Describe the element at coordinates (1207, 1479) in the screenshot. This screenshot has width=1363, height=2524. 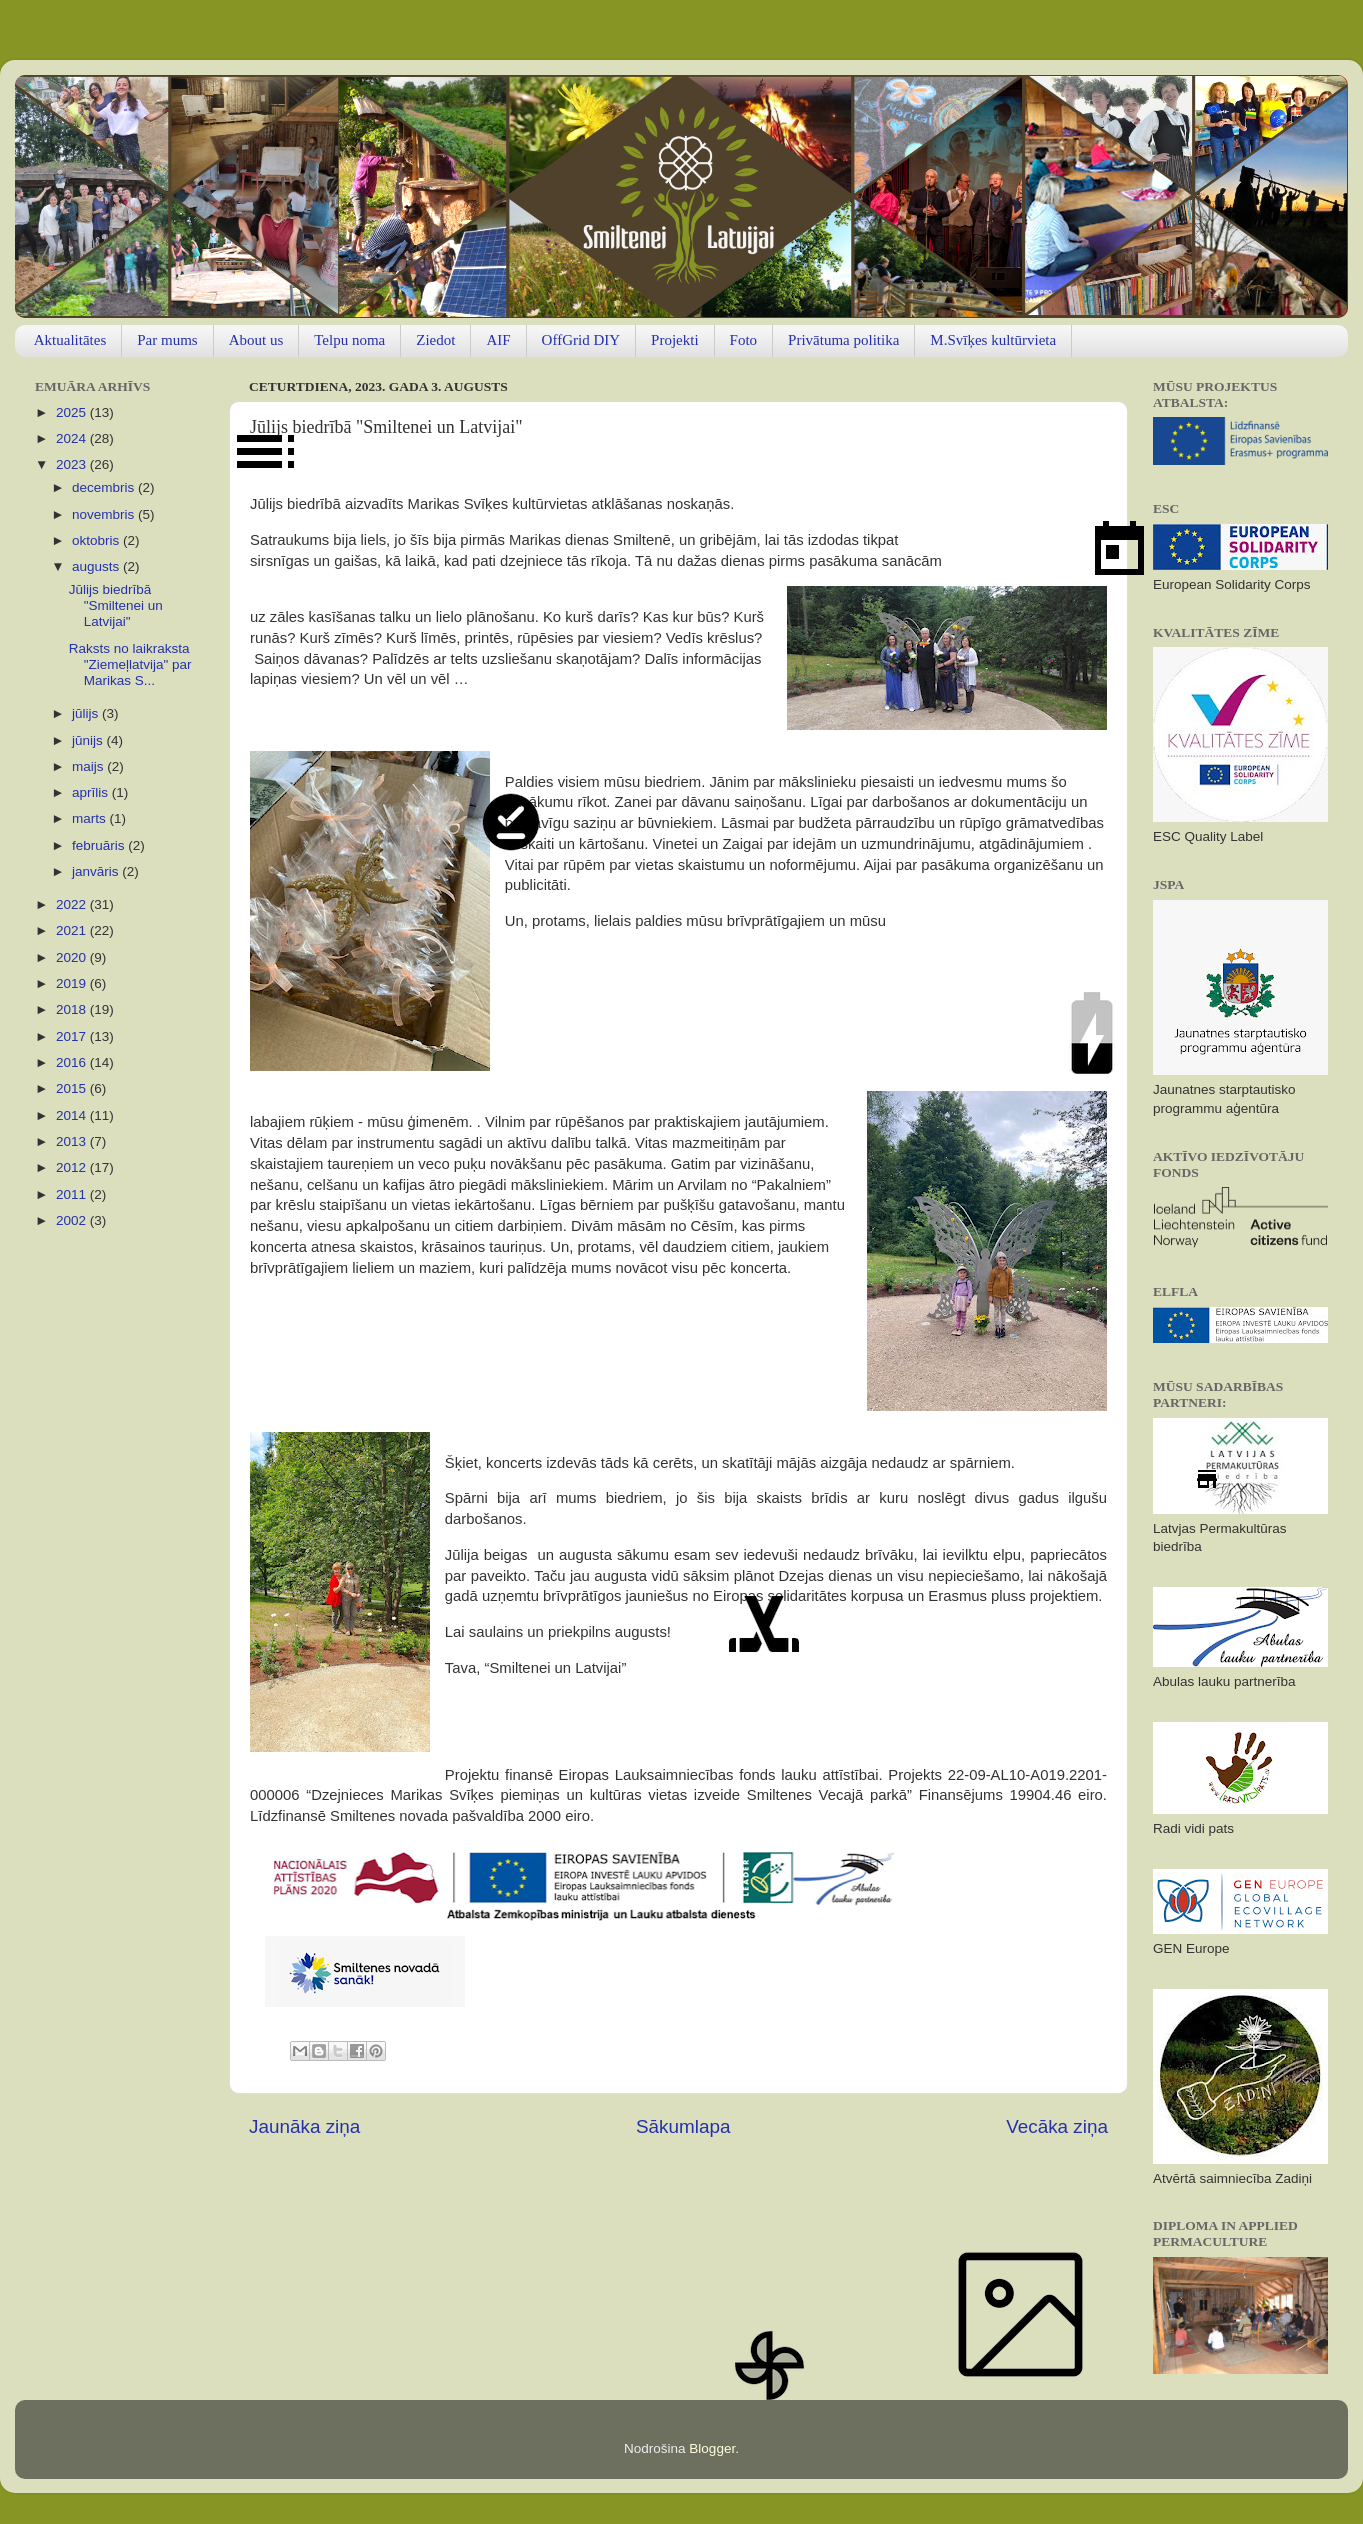
I see `browse or open the store` at that location.